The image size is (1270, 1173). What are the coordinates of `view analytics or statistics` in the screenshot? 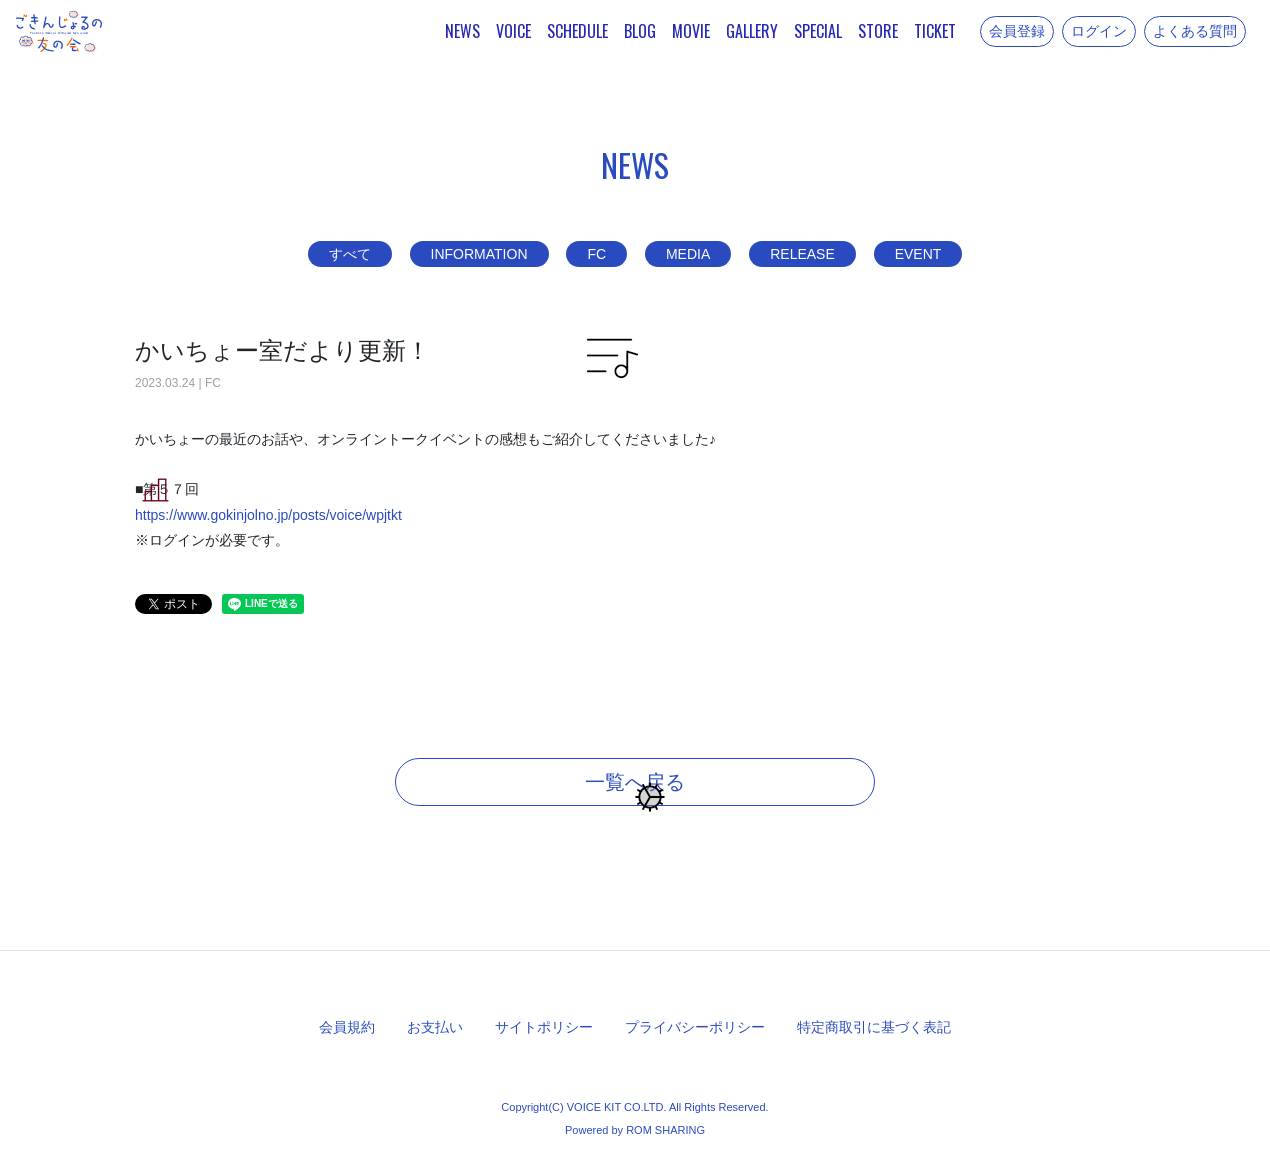 It's located at (155, 490).